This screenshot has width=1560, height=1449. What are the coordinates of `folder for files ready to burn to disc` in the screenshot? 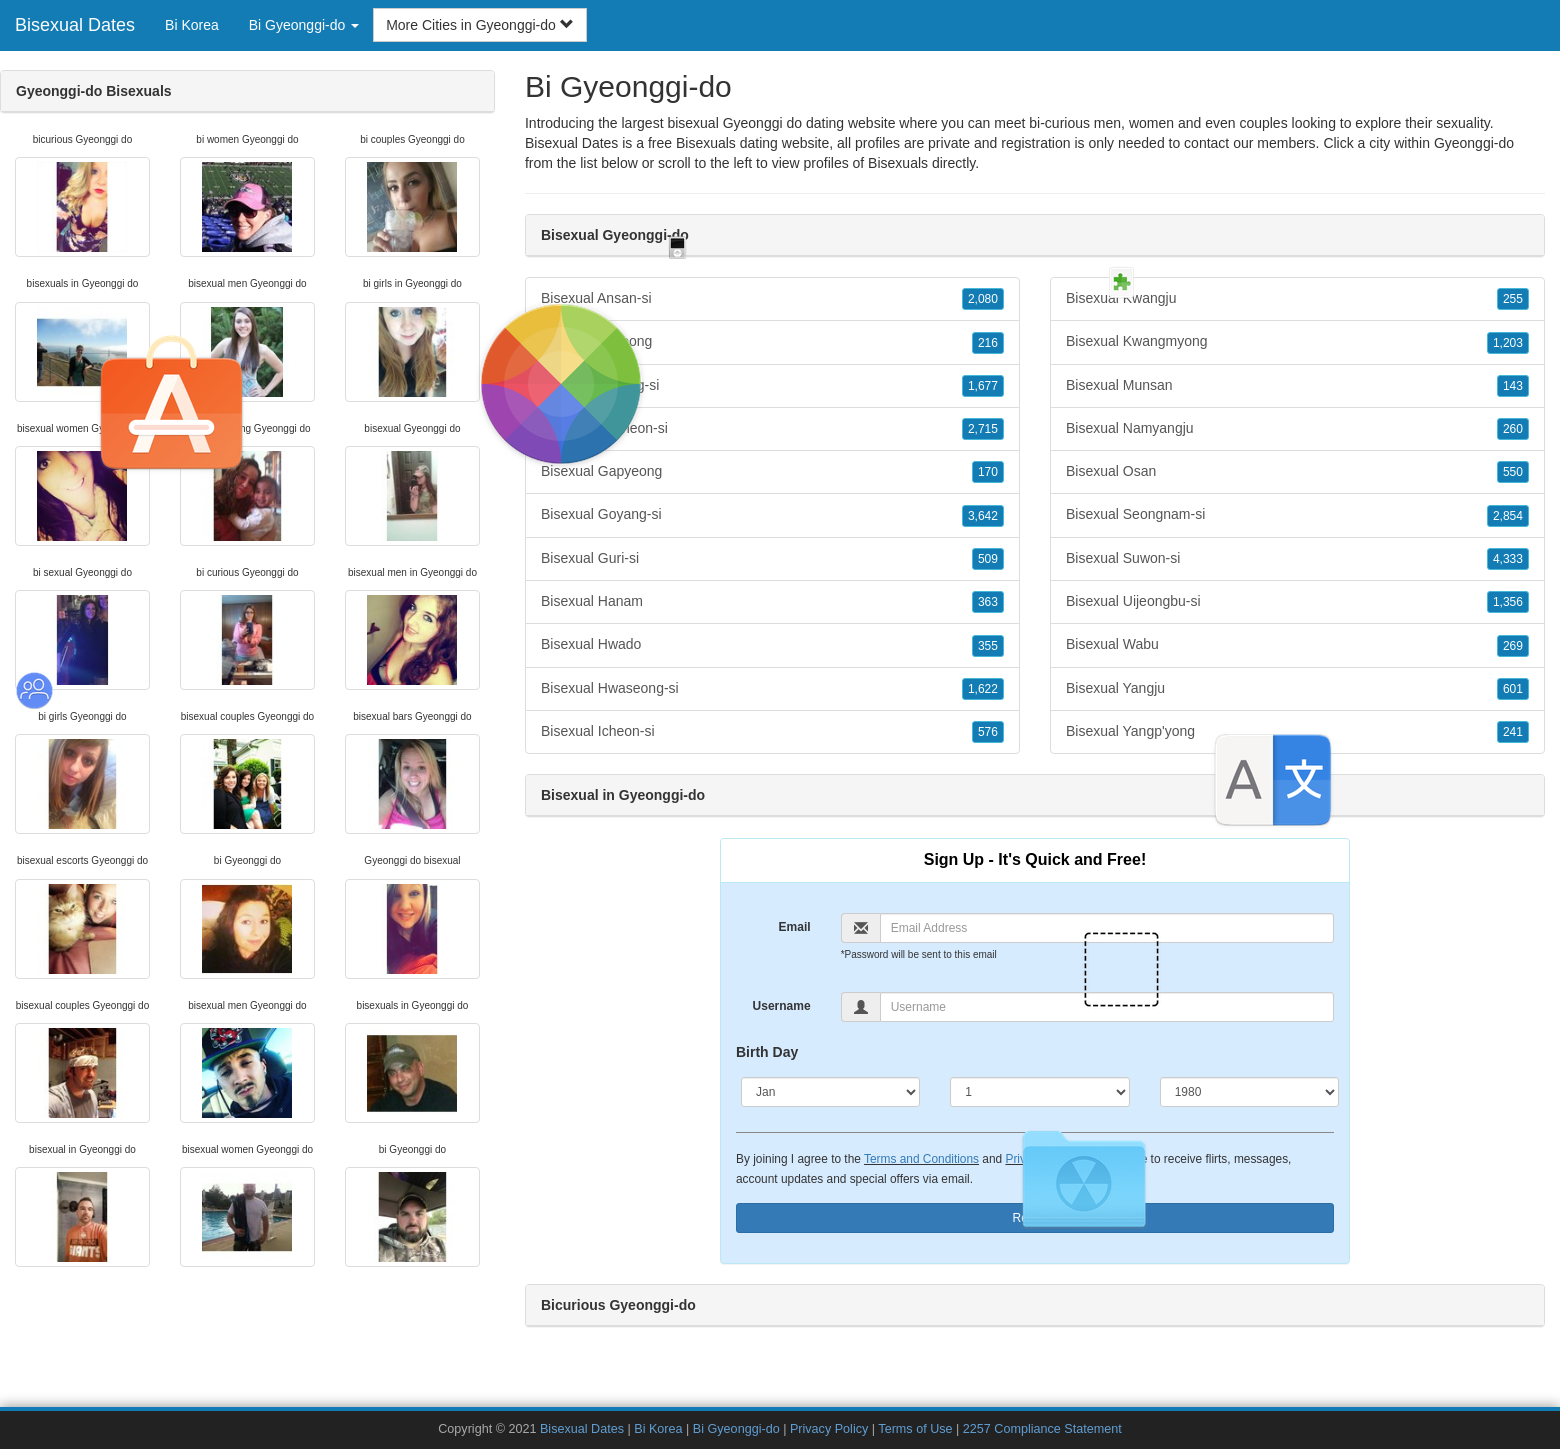 It's located at (1084, 1179).